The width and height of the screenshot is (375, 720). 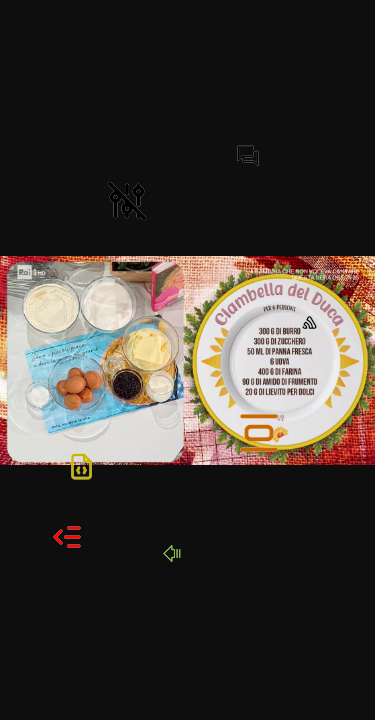 I want to click on decrease text indentation, so click(x=67, y=537).